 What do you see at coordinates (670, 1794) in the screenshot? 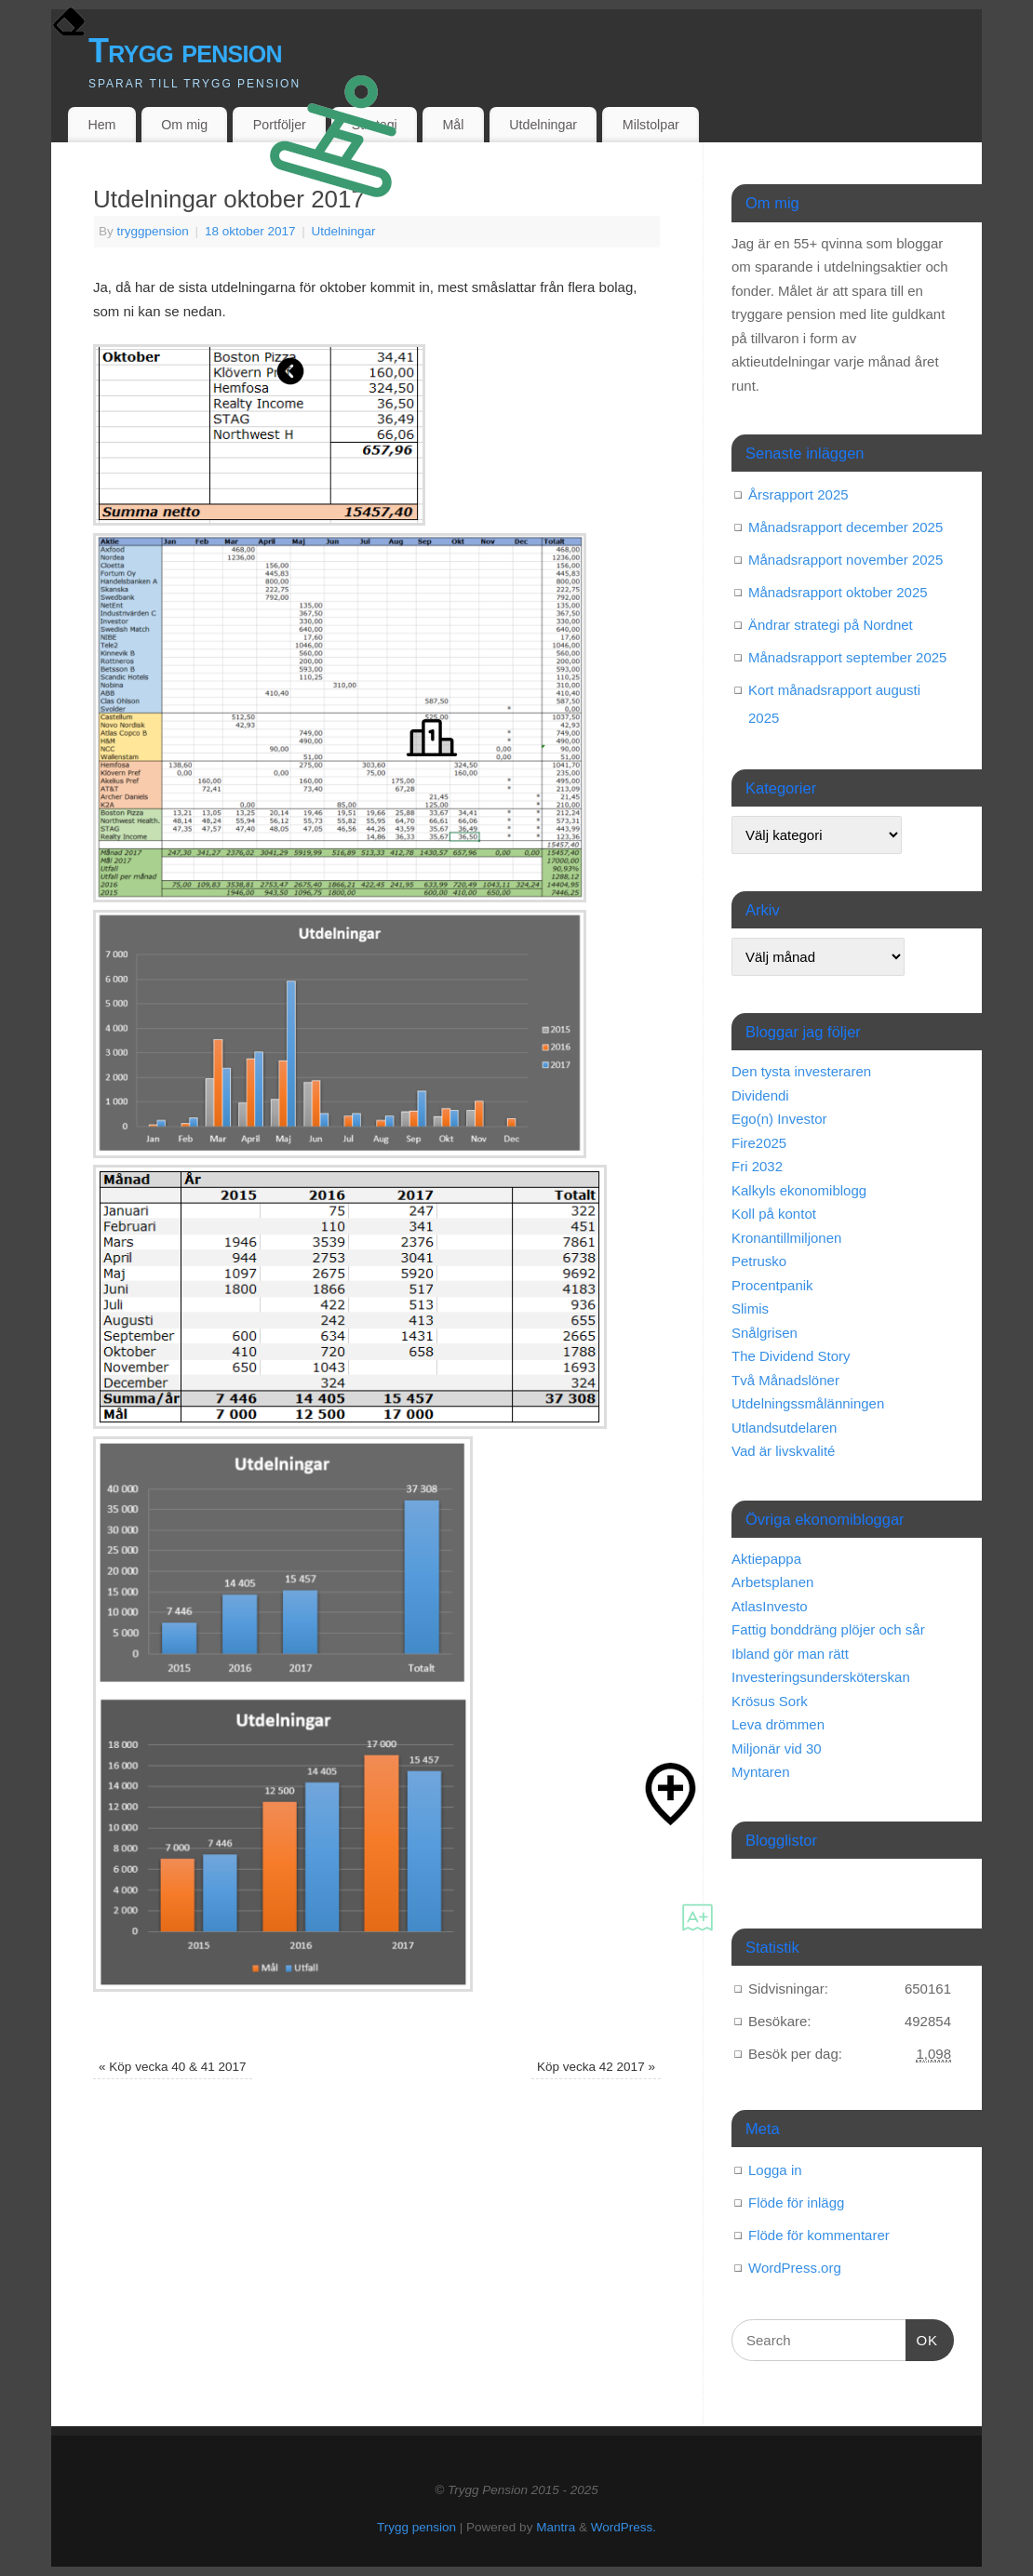
I see `add a new location pin` at bounding box center [670, 1794].